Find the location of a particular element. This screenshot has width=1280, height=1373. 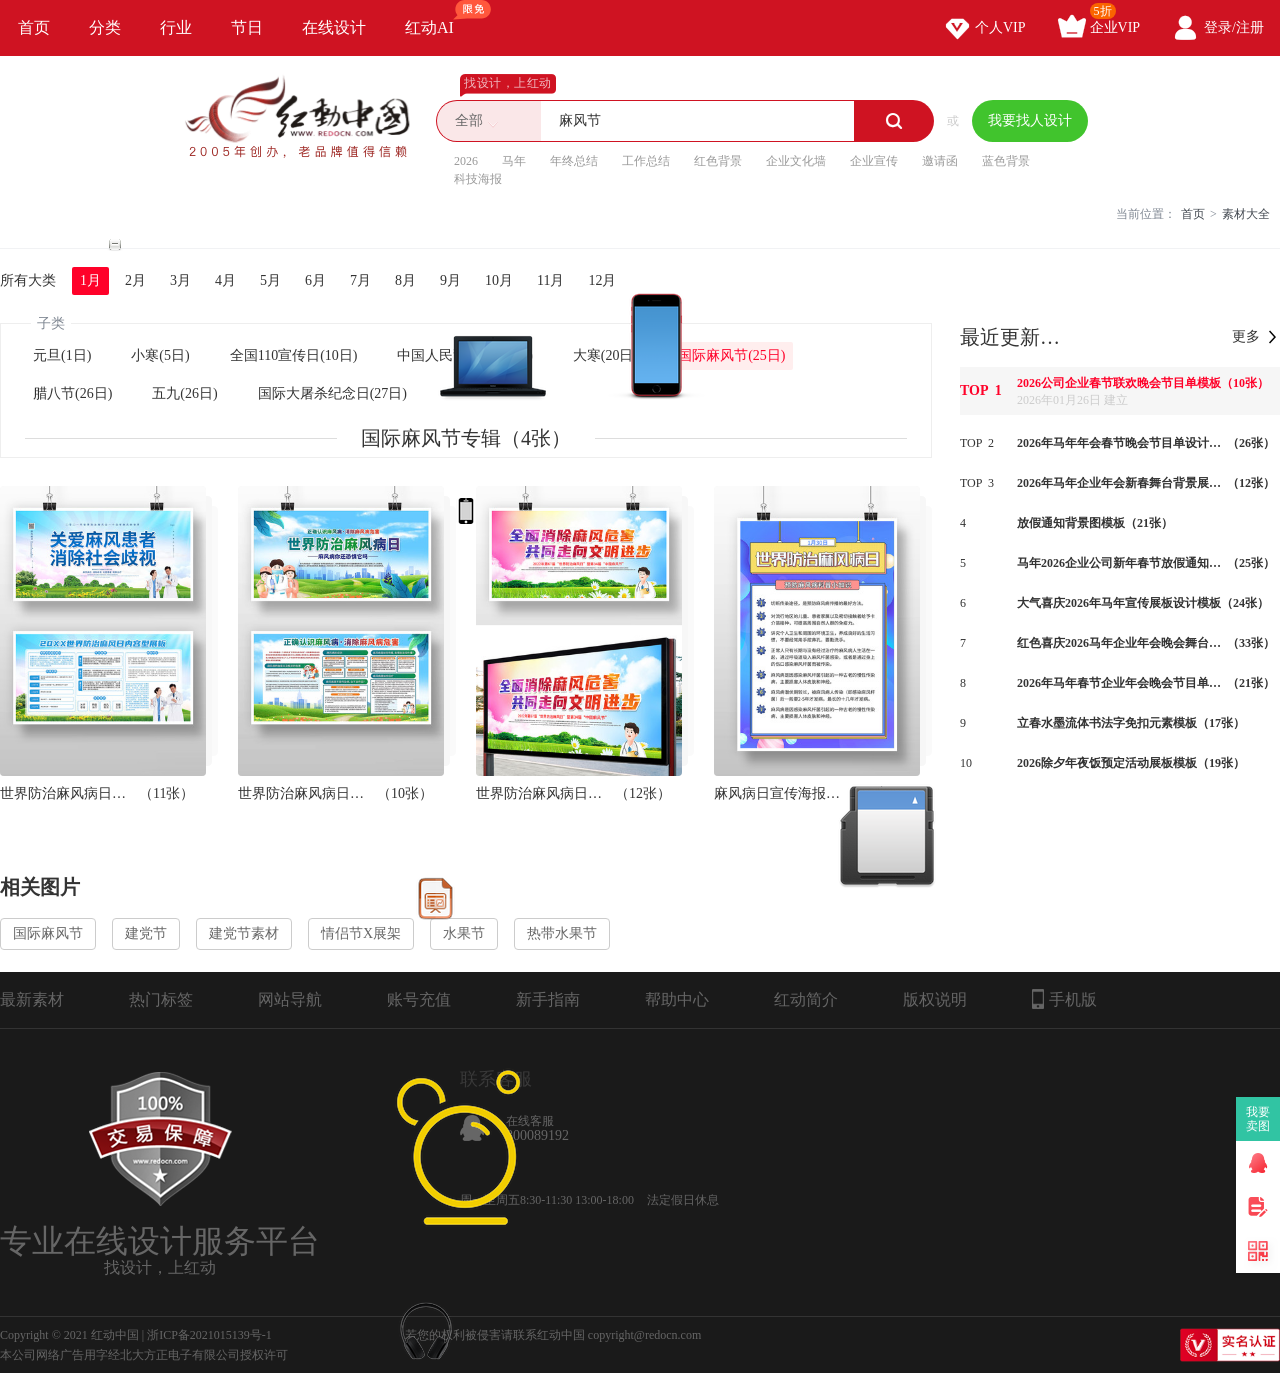

iPhone SE device icon in system preferences is located at coordinates (656, 346).